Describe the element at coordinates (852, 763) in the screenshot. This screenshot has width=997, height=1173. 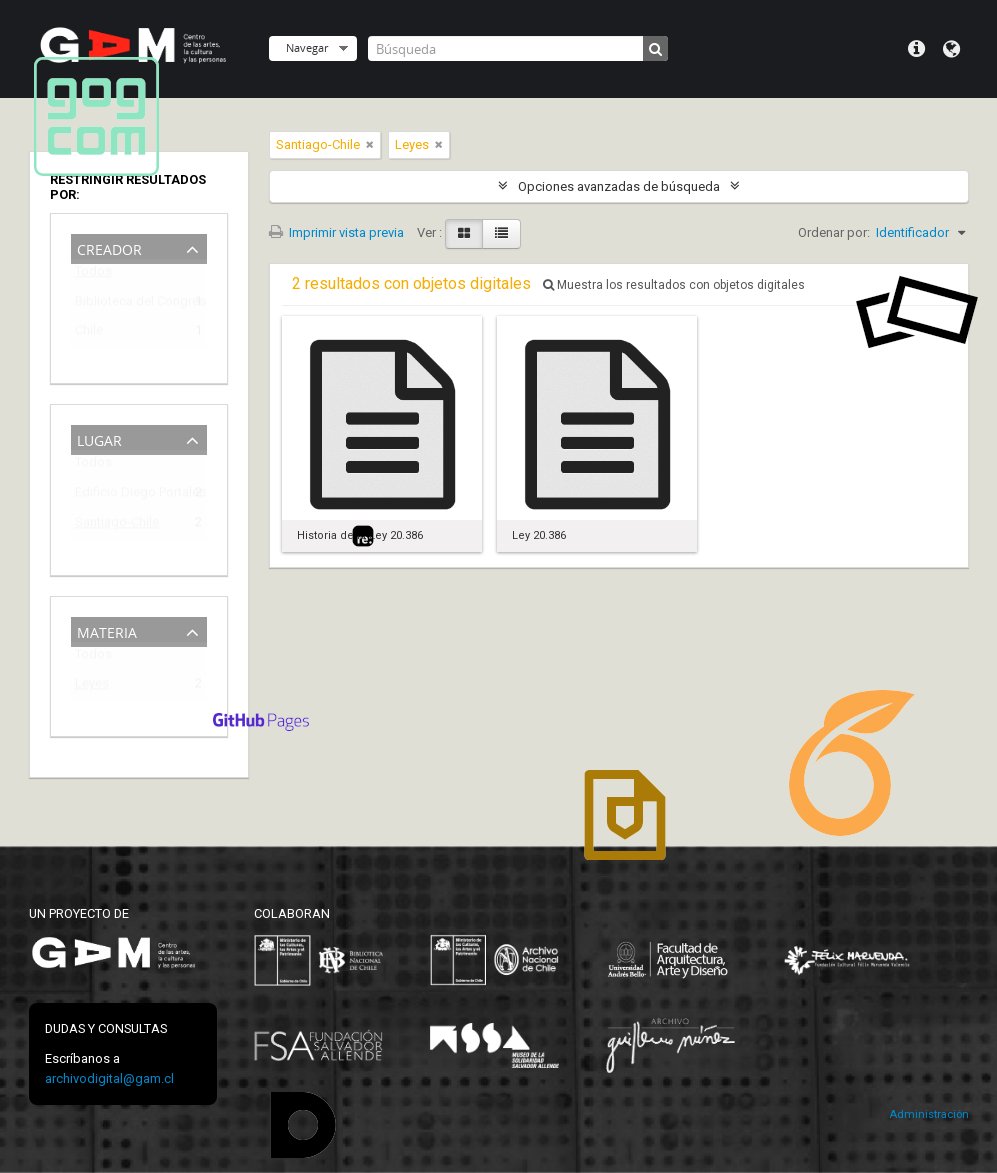
I see `open Overleaf LaTeX editor` at that location.